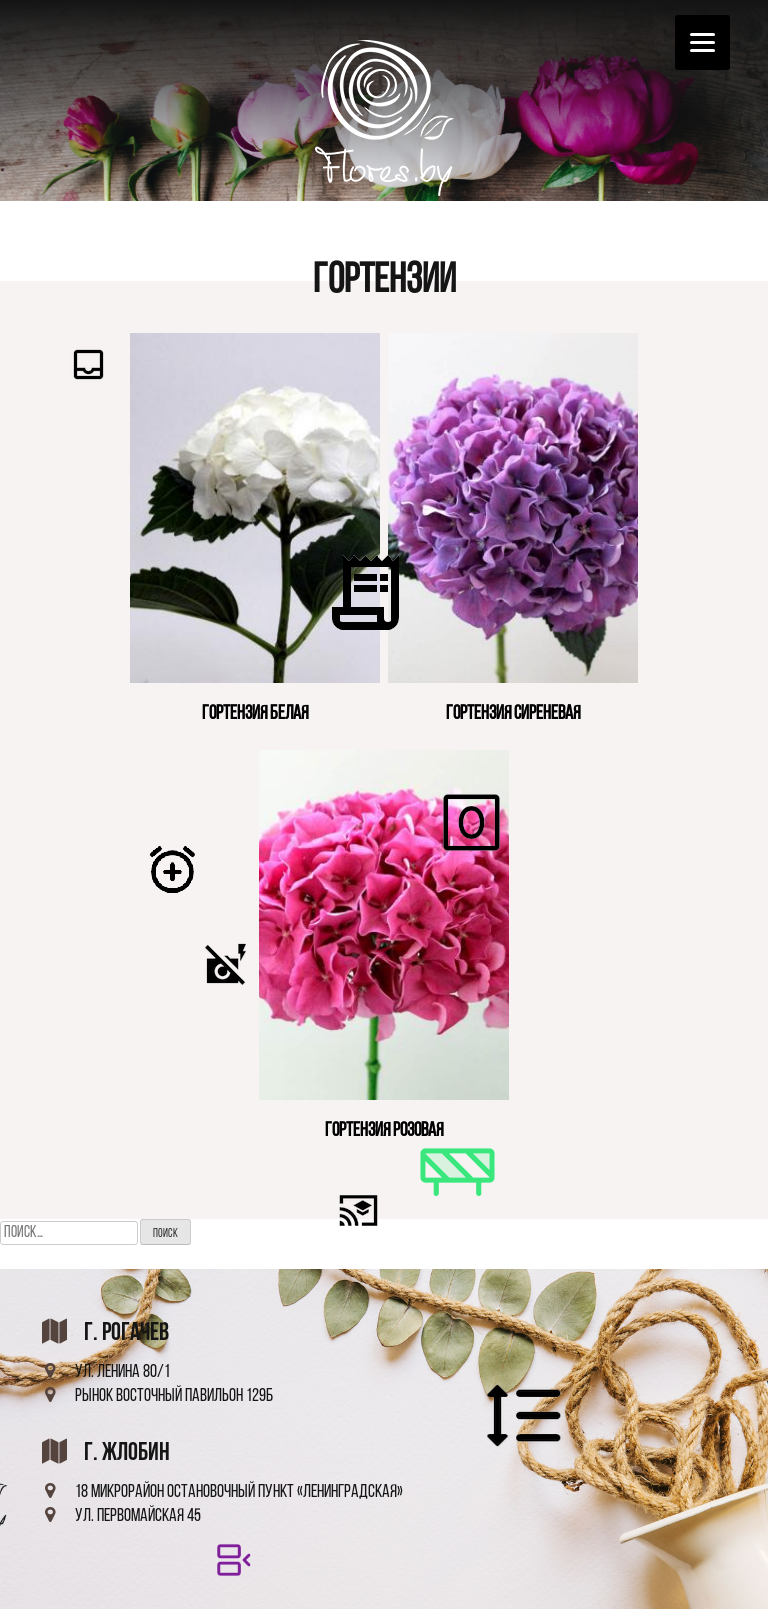  Describe the element at coordinates (523, 1415) in the screenshot. I see `adjust line spacing in text` at that location.